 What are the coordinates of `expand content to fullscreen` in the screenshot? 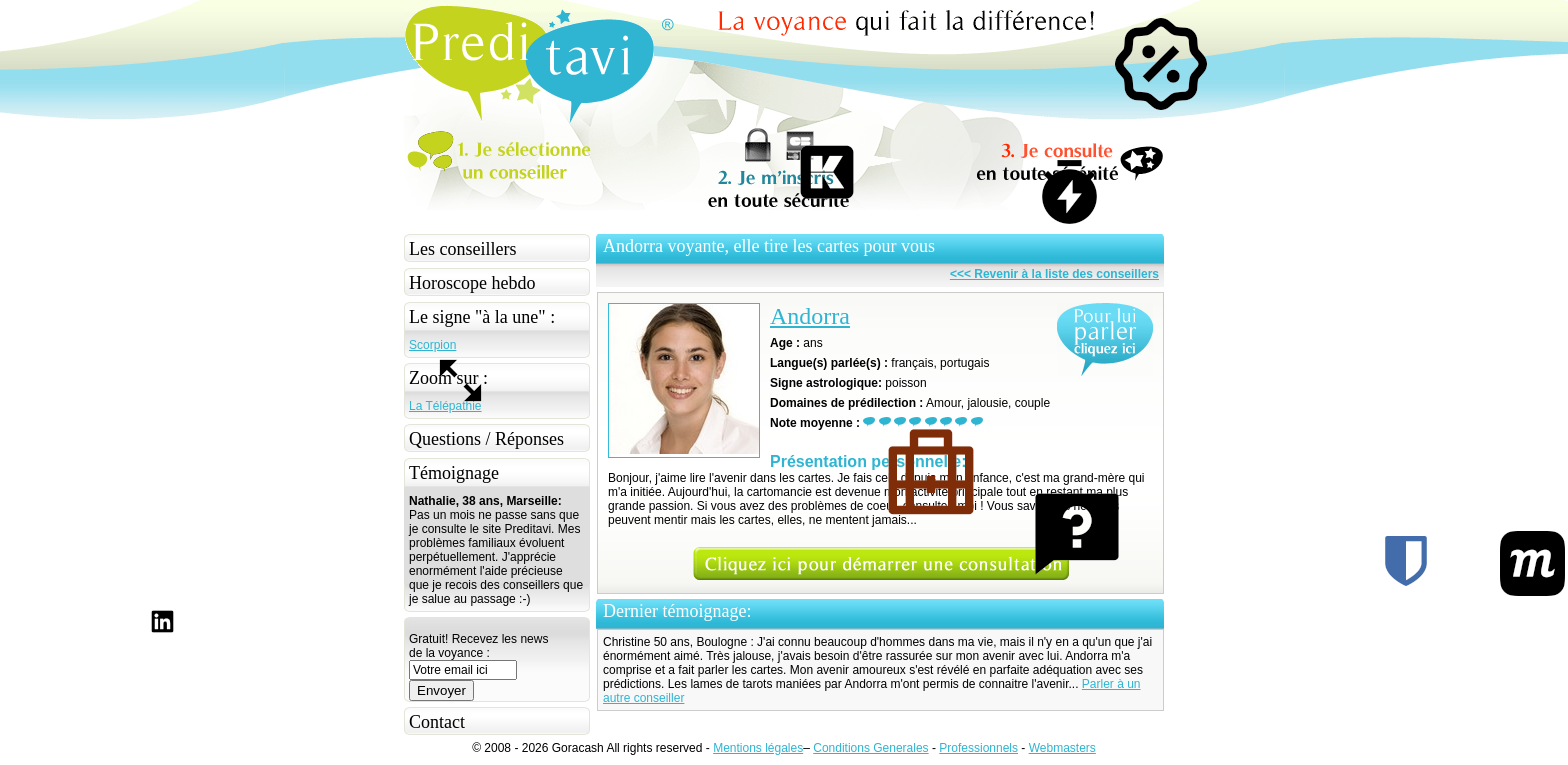 It's located at (460, 380).